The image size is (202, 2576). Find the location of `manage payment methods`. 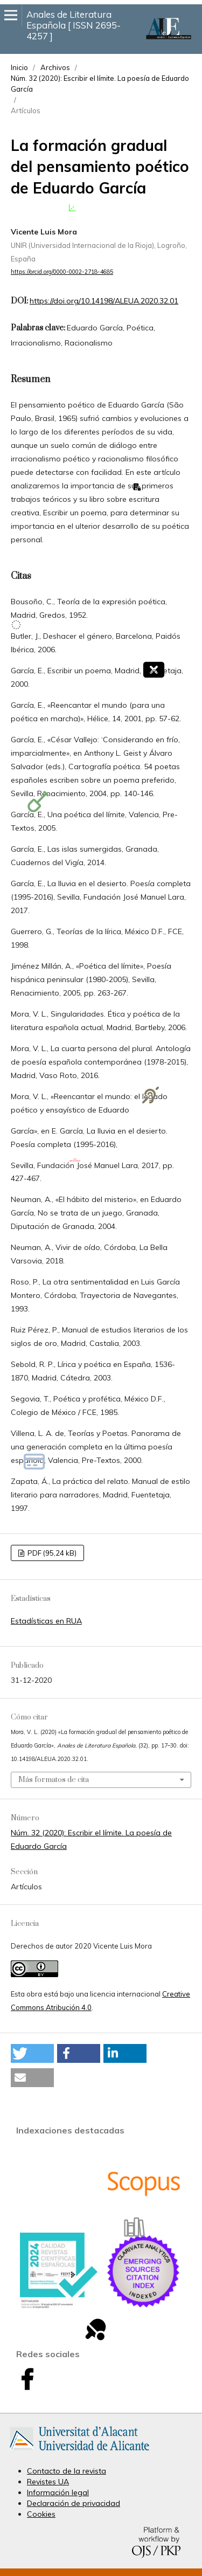

manage payment methods is located at coordinates (34, 1461).